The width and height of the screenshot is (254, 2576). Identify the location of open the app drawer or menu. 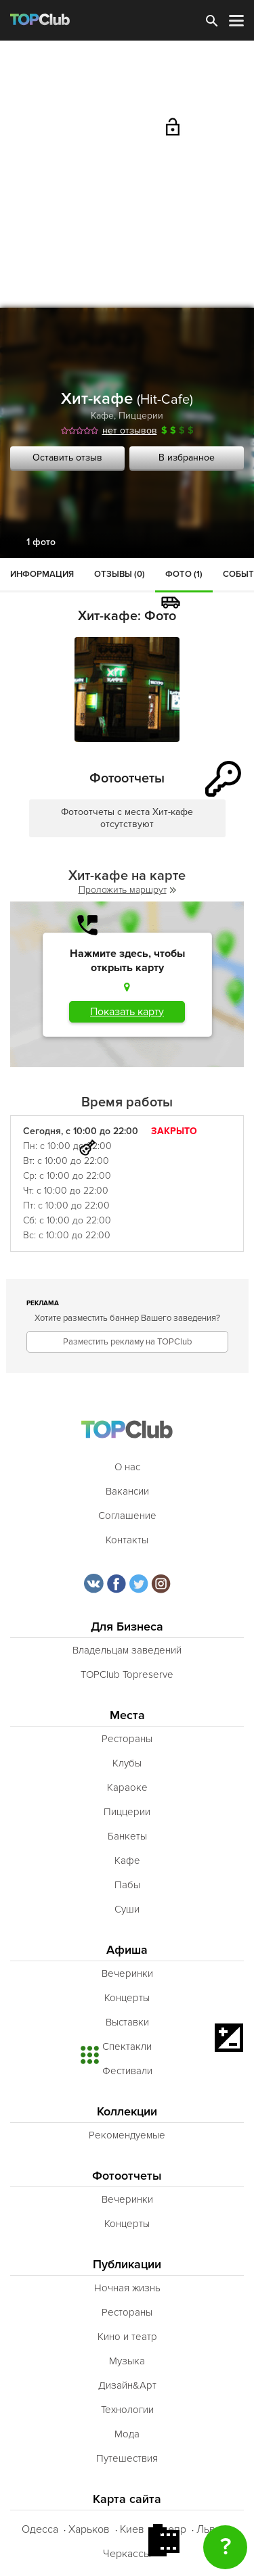
(89, 2055).